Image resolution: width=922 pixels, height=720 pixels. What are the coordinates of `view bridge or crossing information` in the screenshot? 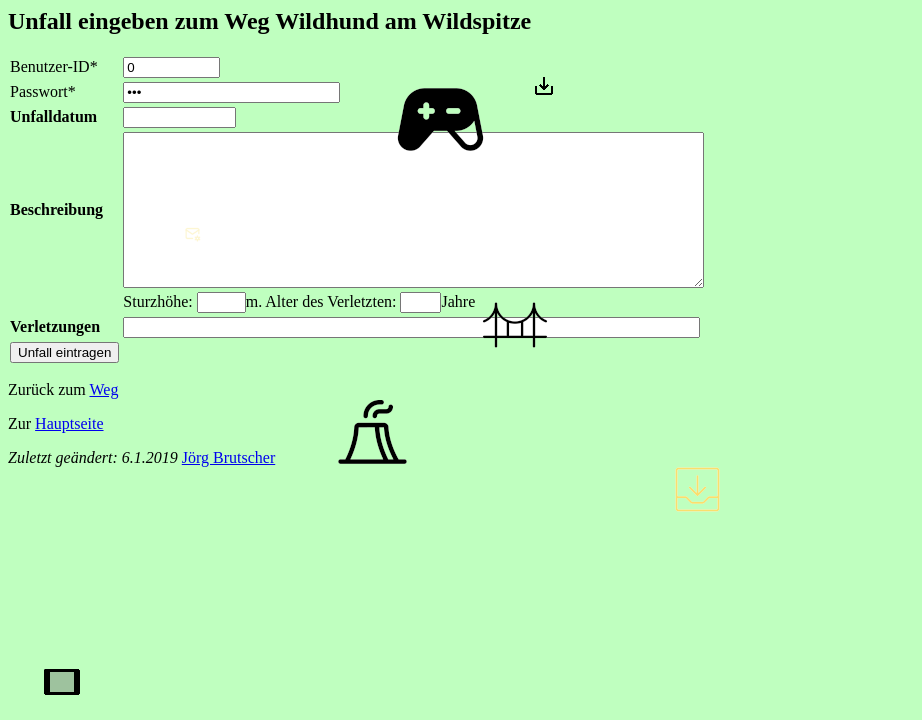 It's located at (515, 325).